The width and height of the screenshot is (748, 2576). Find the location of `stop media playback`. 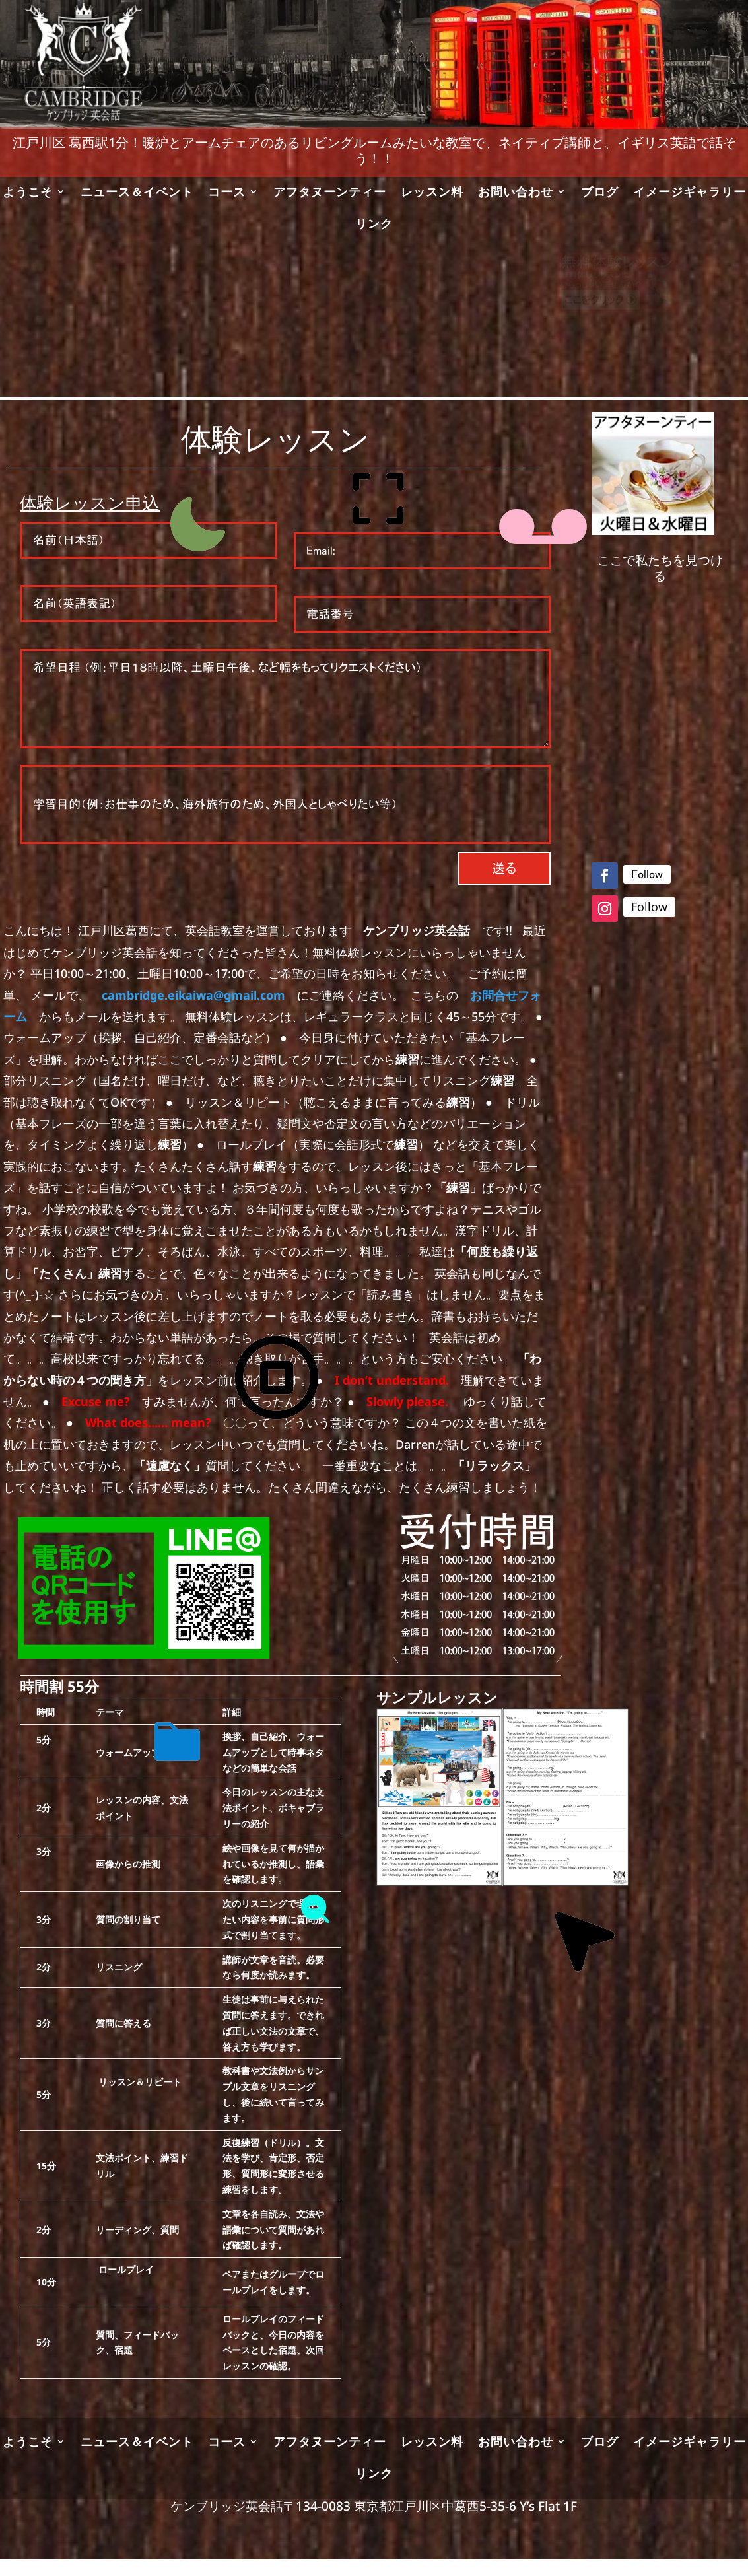

stop media playback is located at coordinates (277, 1377).